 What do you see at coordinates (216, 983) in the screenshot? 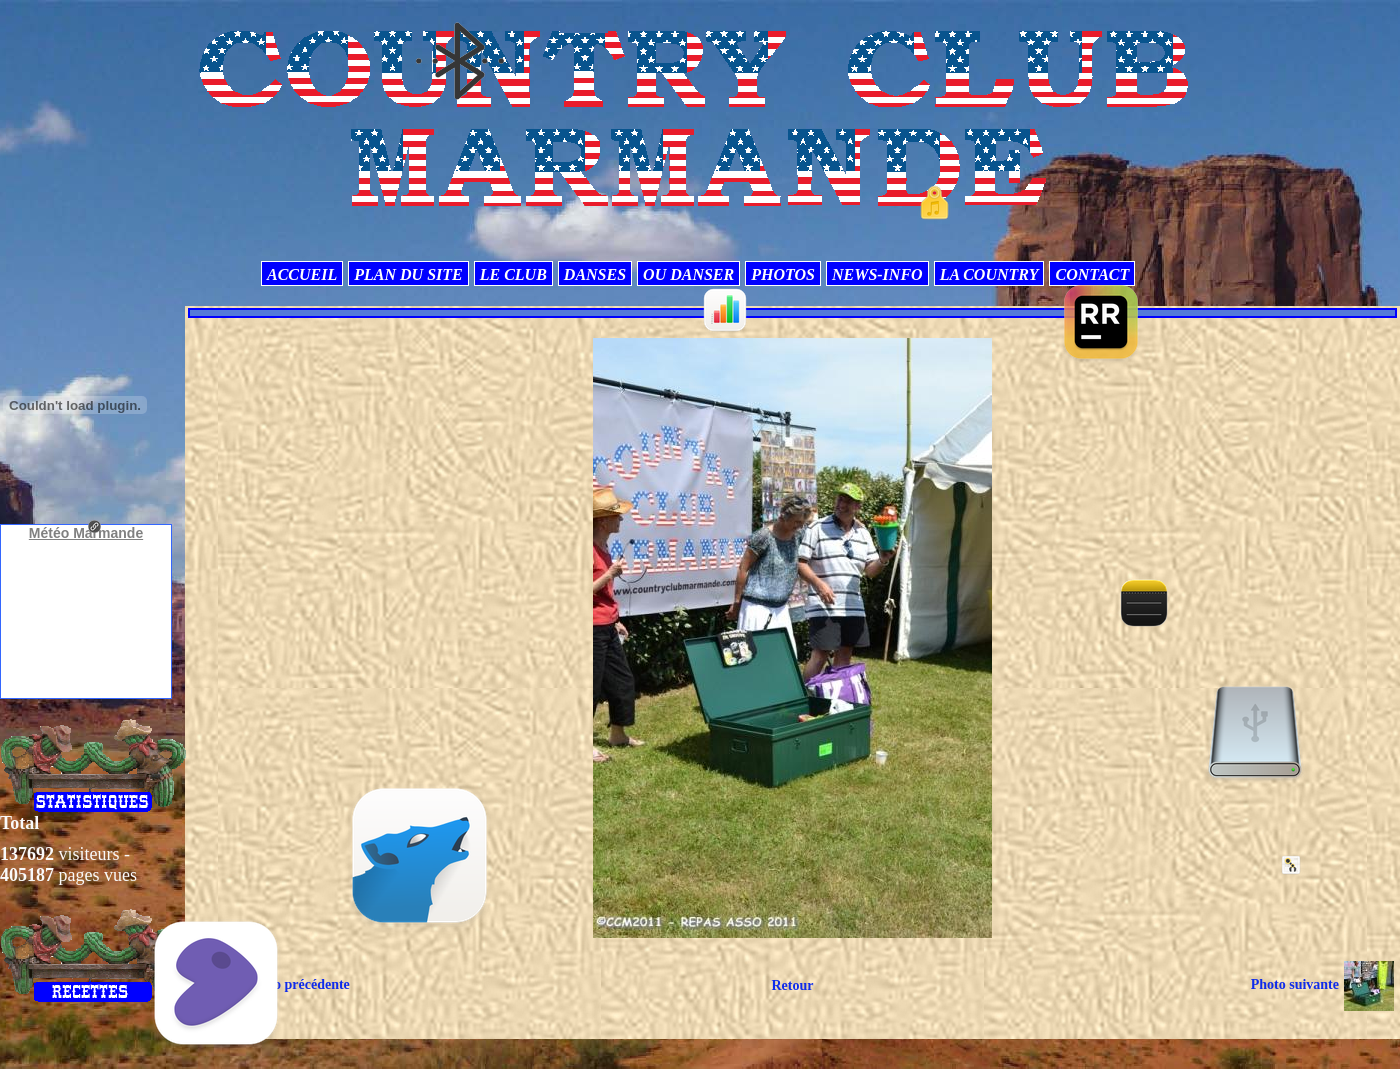
I see `open gentoo linux application` at bounding box center [216, 983].